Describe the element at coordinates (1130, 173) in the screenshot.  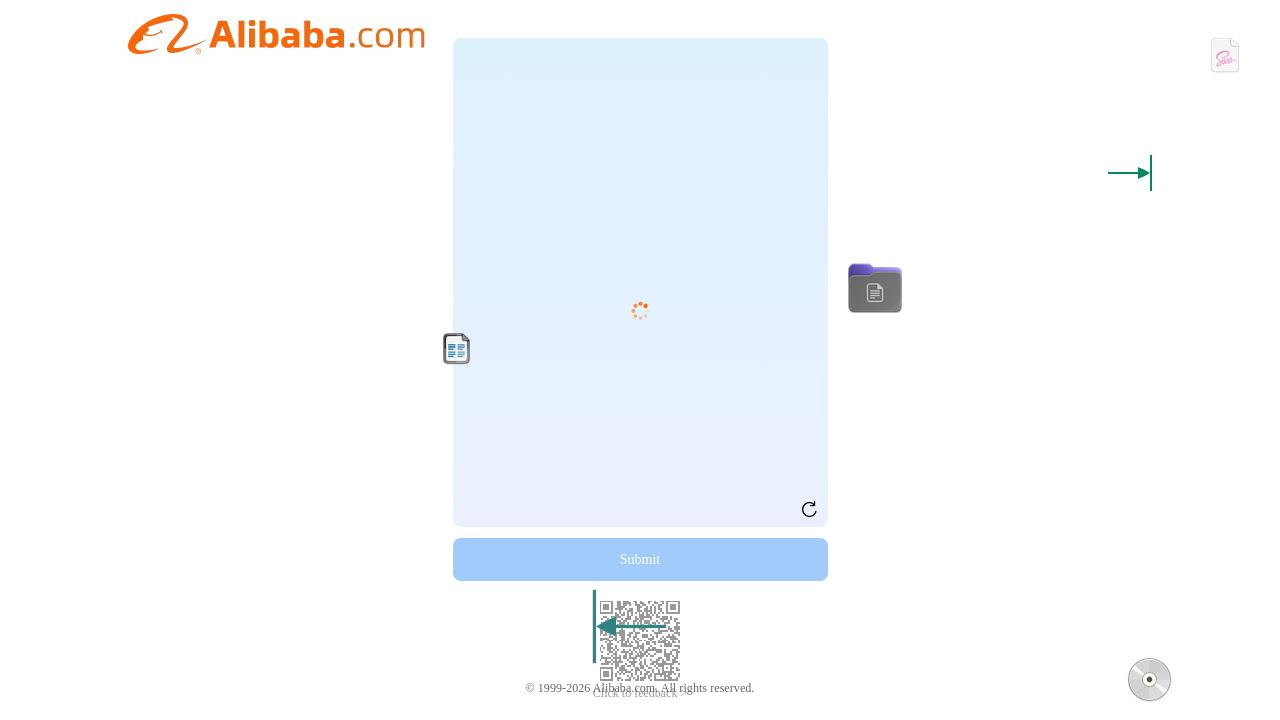
I see `go to the last item in a list or sequence` at that location.